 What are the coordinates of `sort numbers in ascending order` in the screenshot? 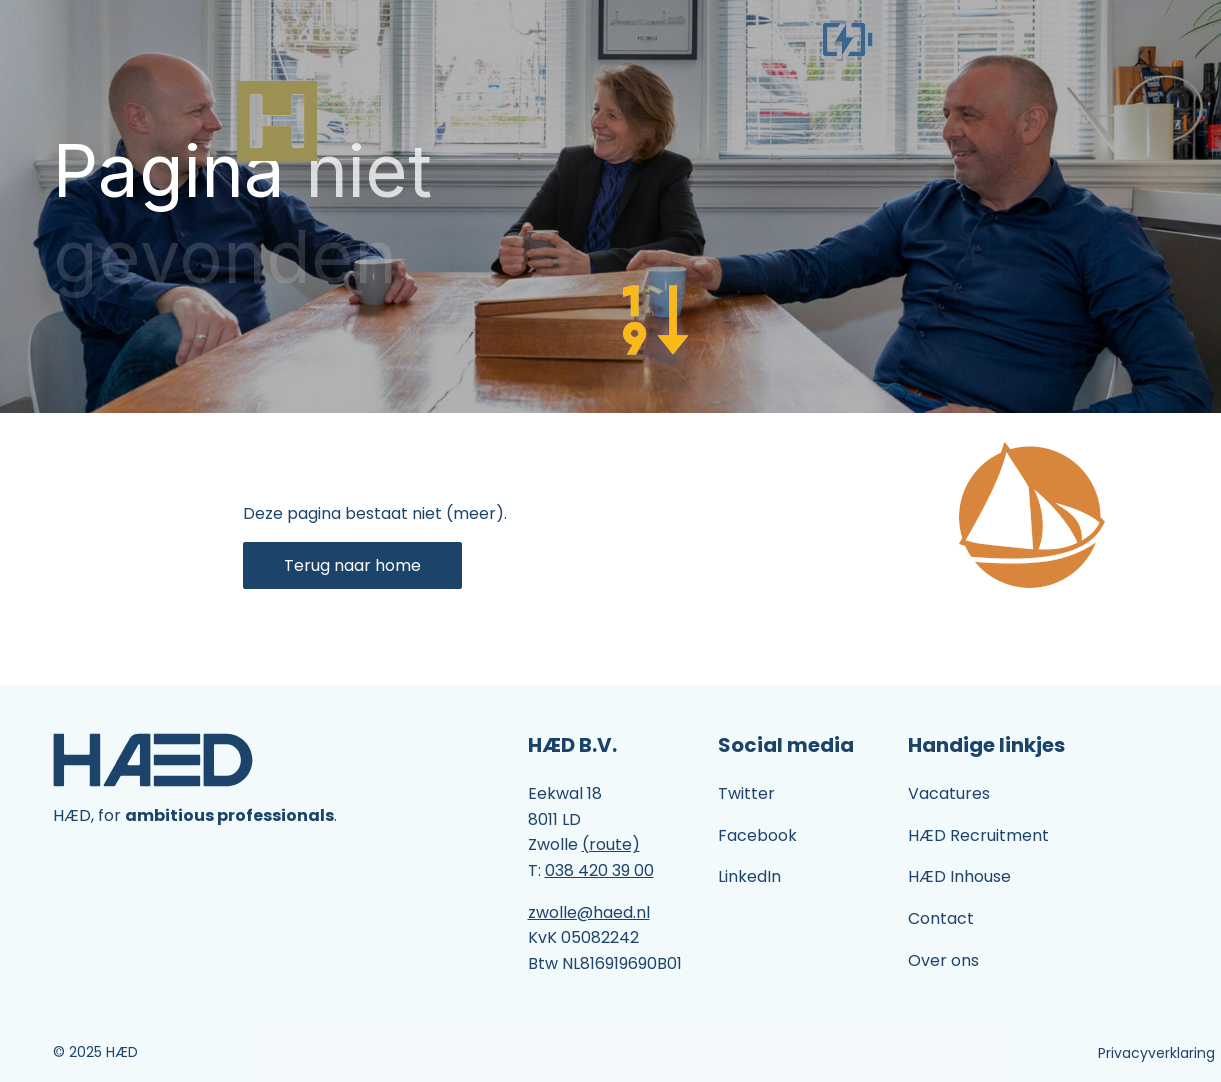 It's located at (650, 320).